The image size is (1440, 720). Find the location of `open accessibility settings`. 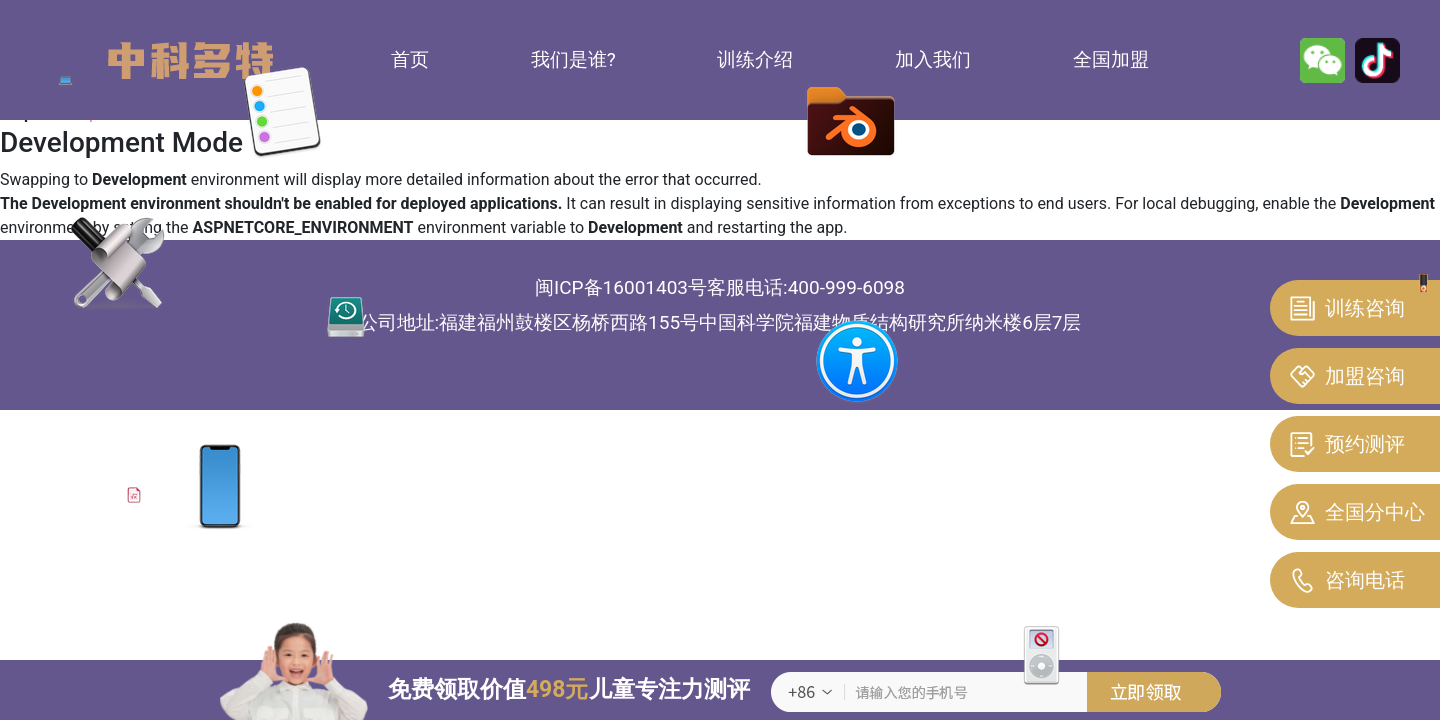

open accessibility settings is located at coordinates (857, 361).